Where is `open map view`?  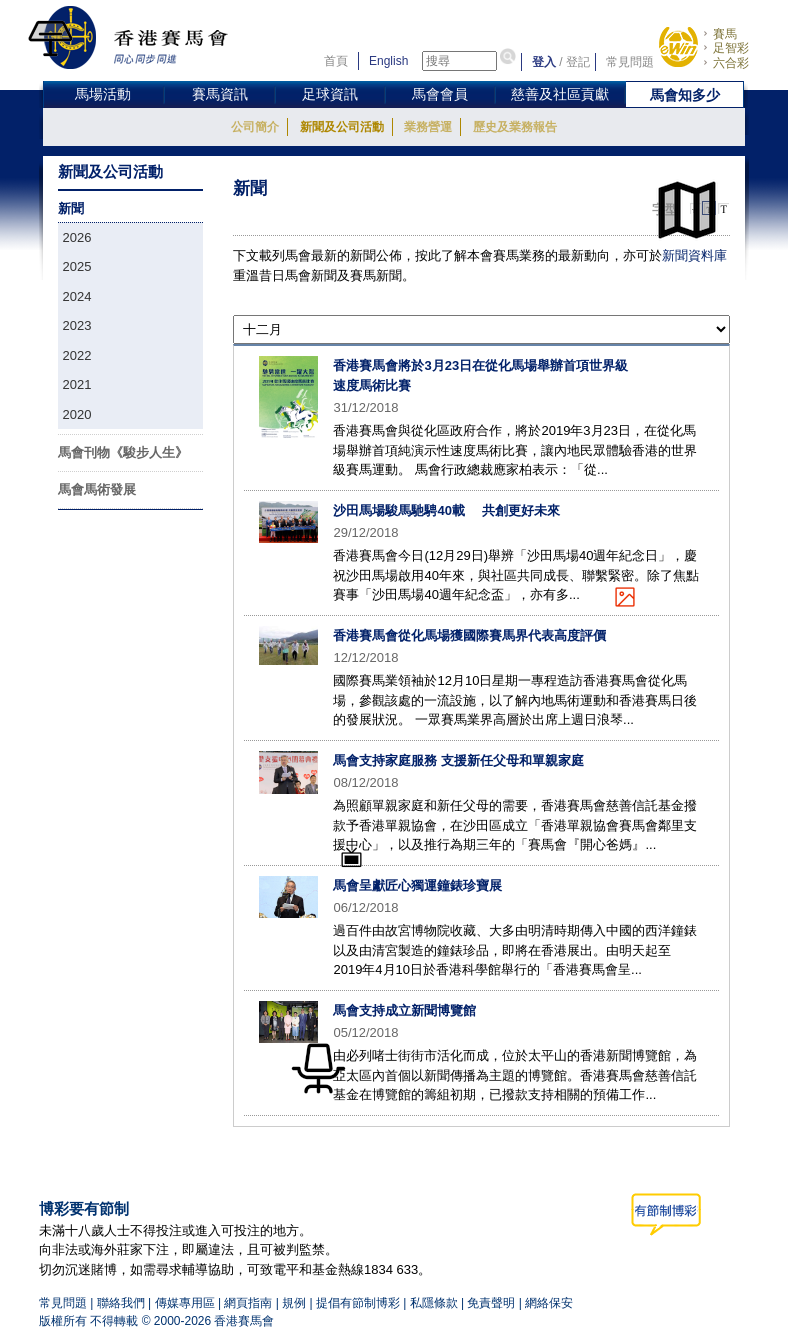
open map view is located at coordinates (687, 210).